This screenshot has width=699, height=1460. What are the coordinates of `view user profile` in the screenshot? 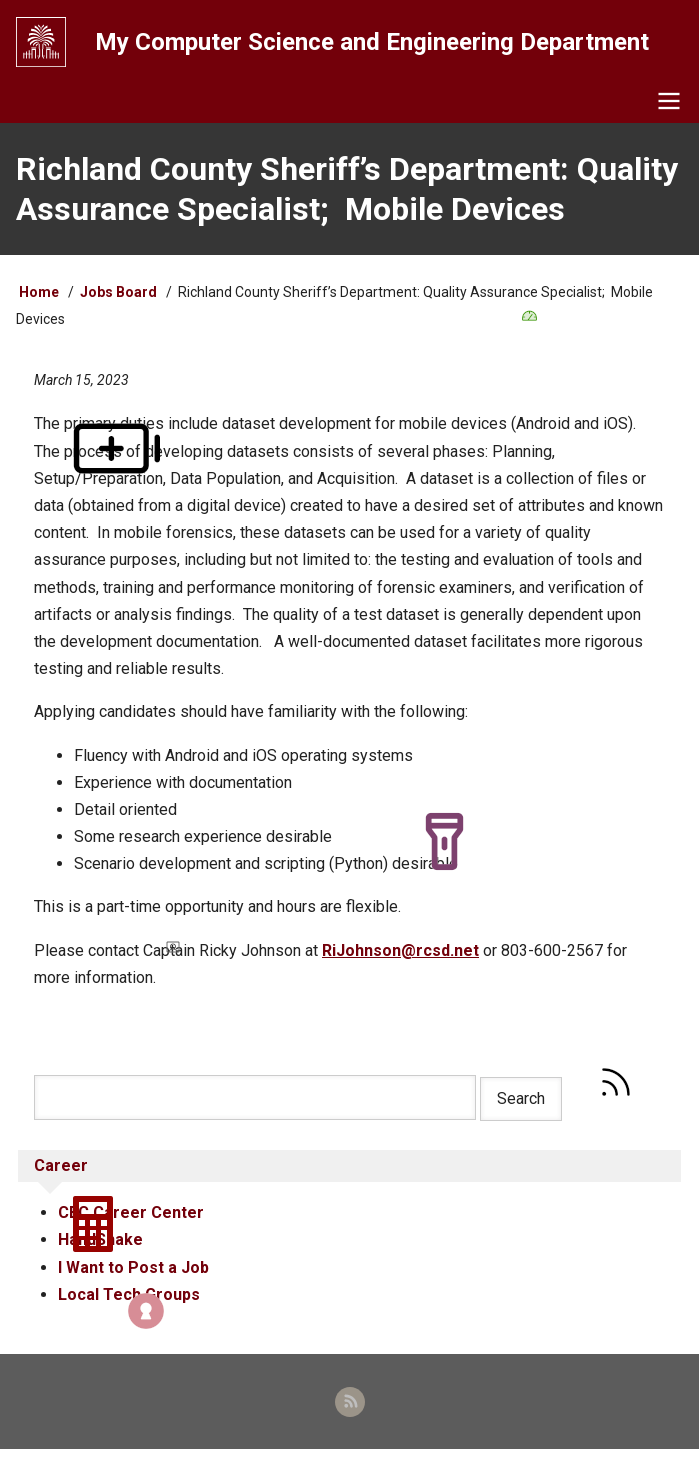 It's located at (173, 947).